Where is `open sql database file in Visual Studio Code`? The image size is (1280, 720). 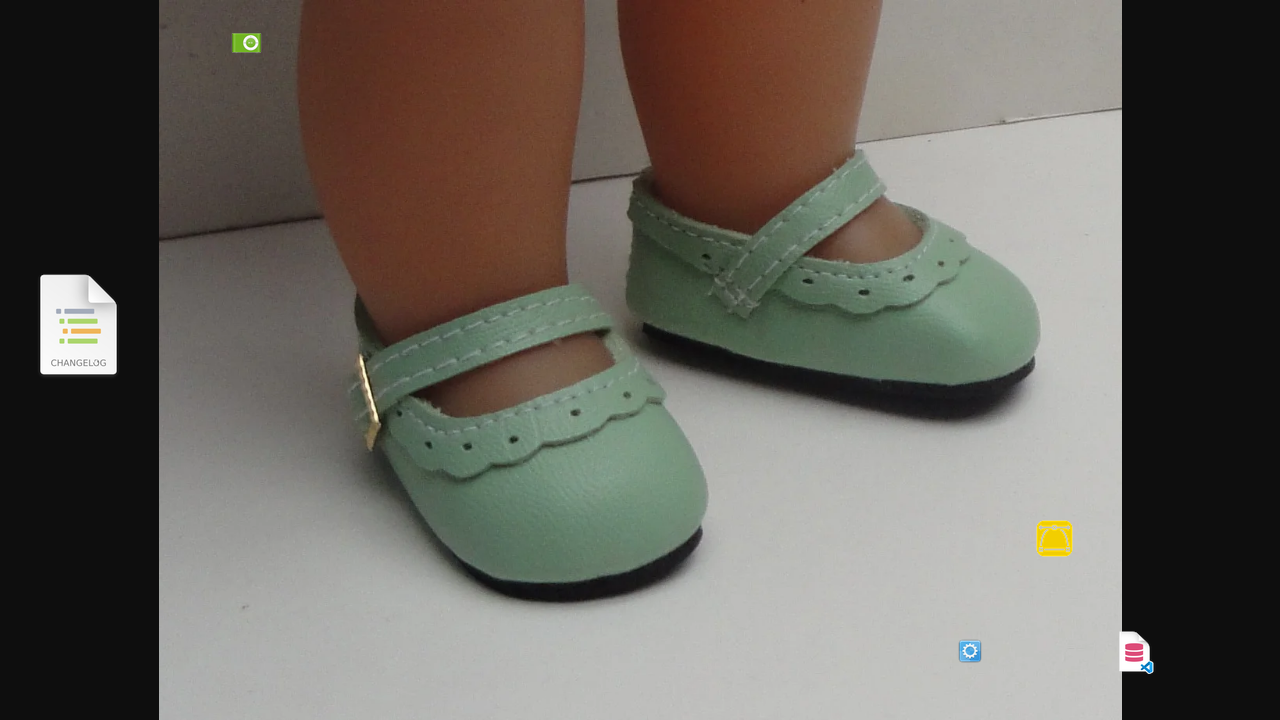 open sql database file in Visual Studio Code is located at coordinates (1134, 652).